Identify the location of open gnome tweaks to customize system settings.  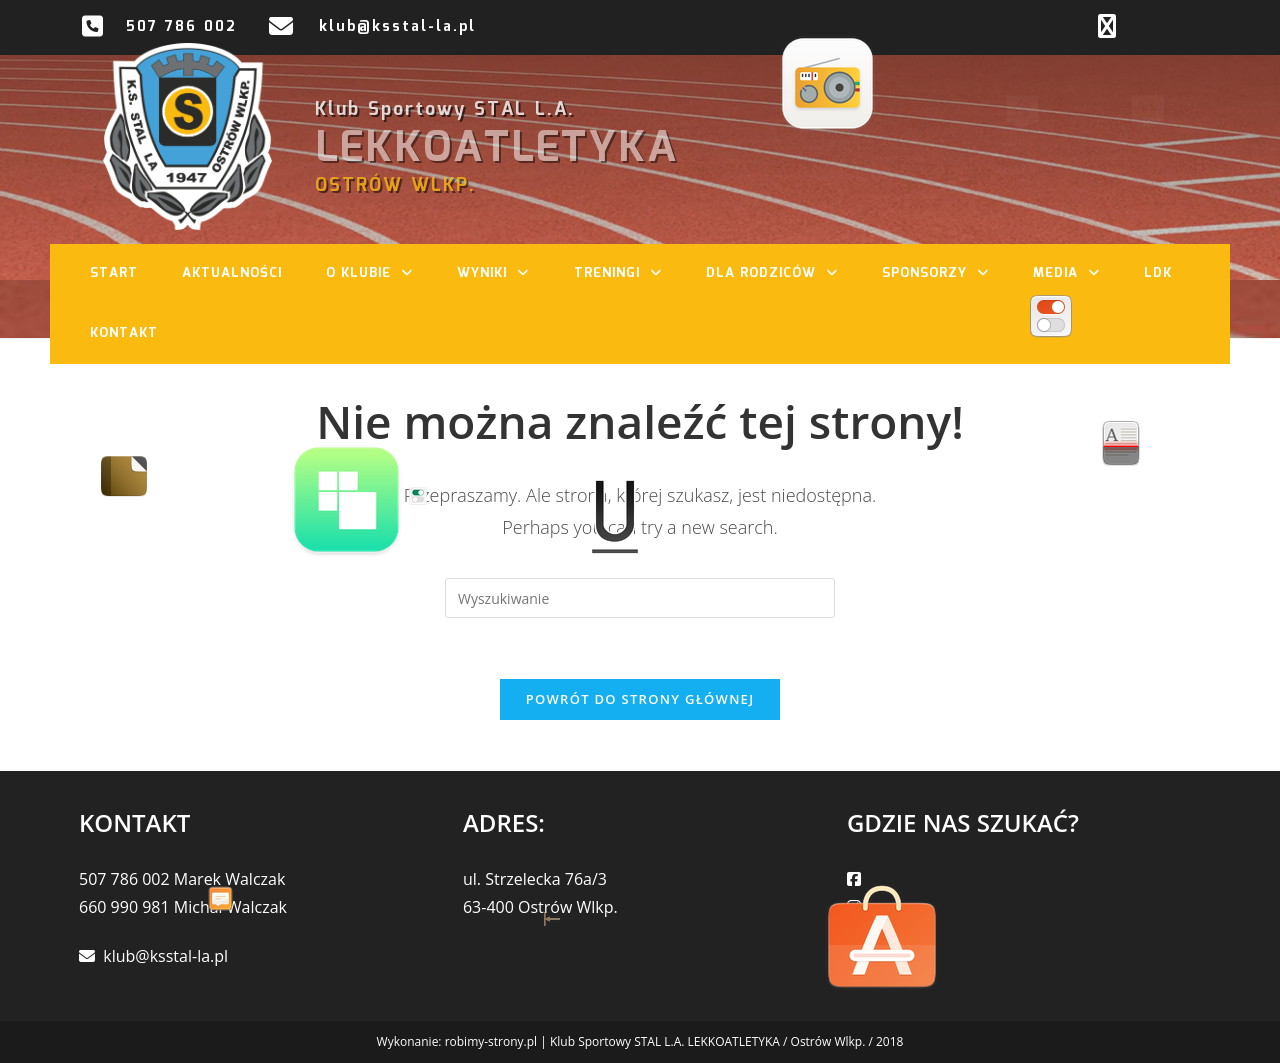
(1051, 316).